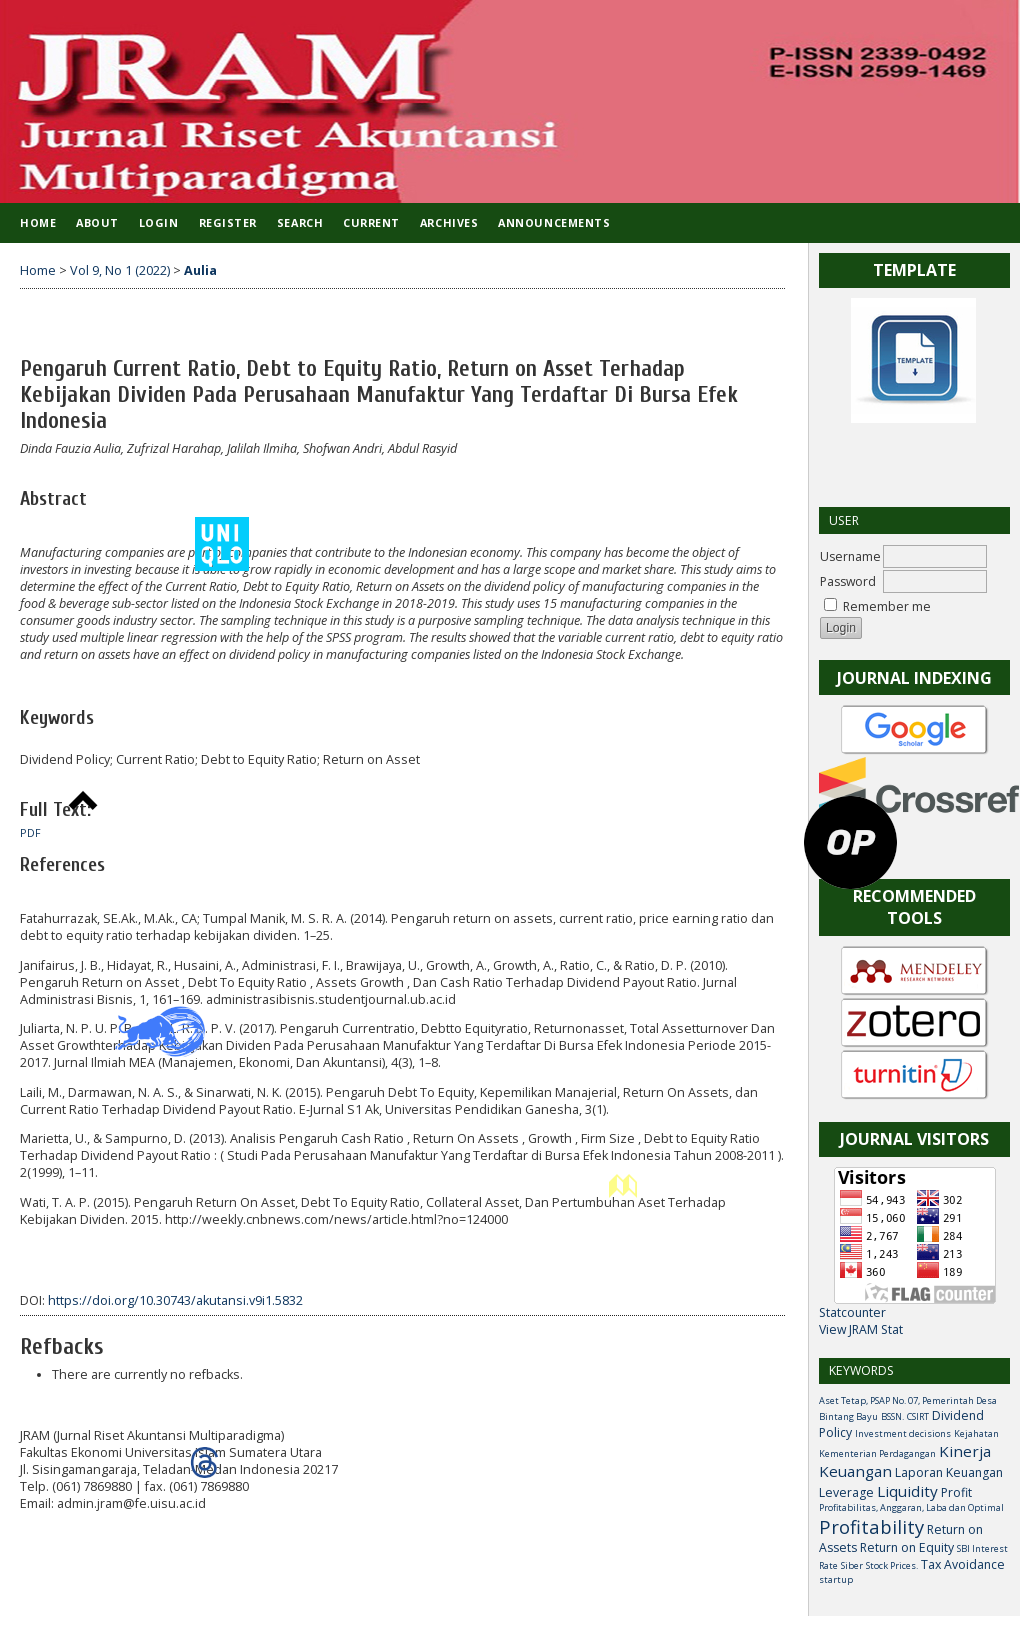 This screenshot has width=1020, height=1636. I want to click on open the Uniqlo app or website, so click(222, 544).